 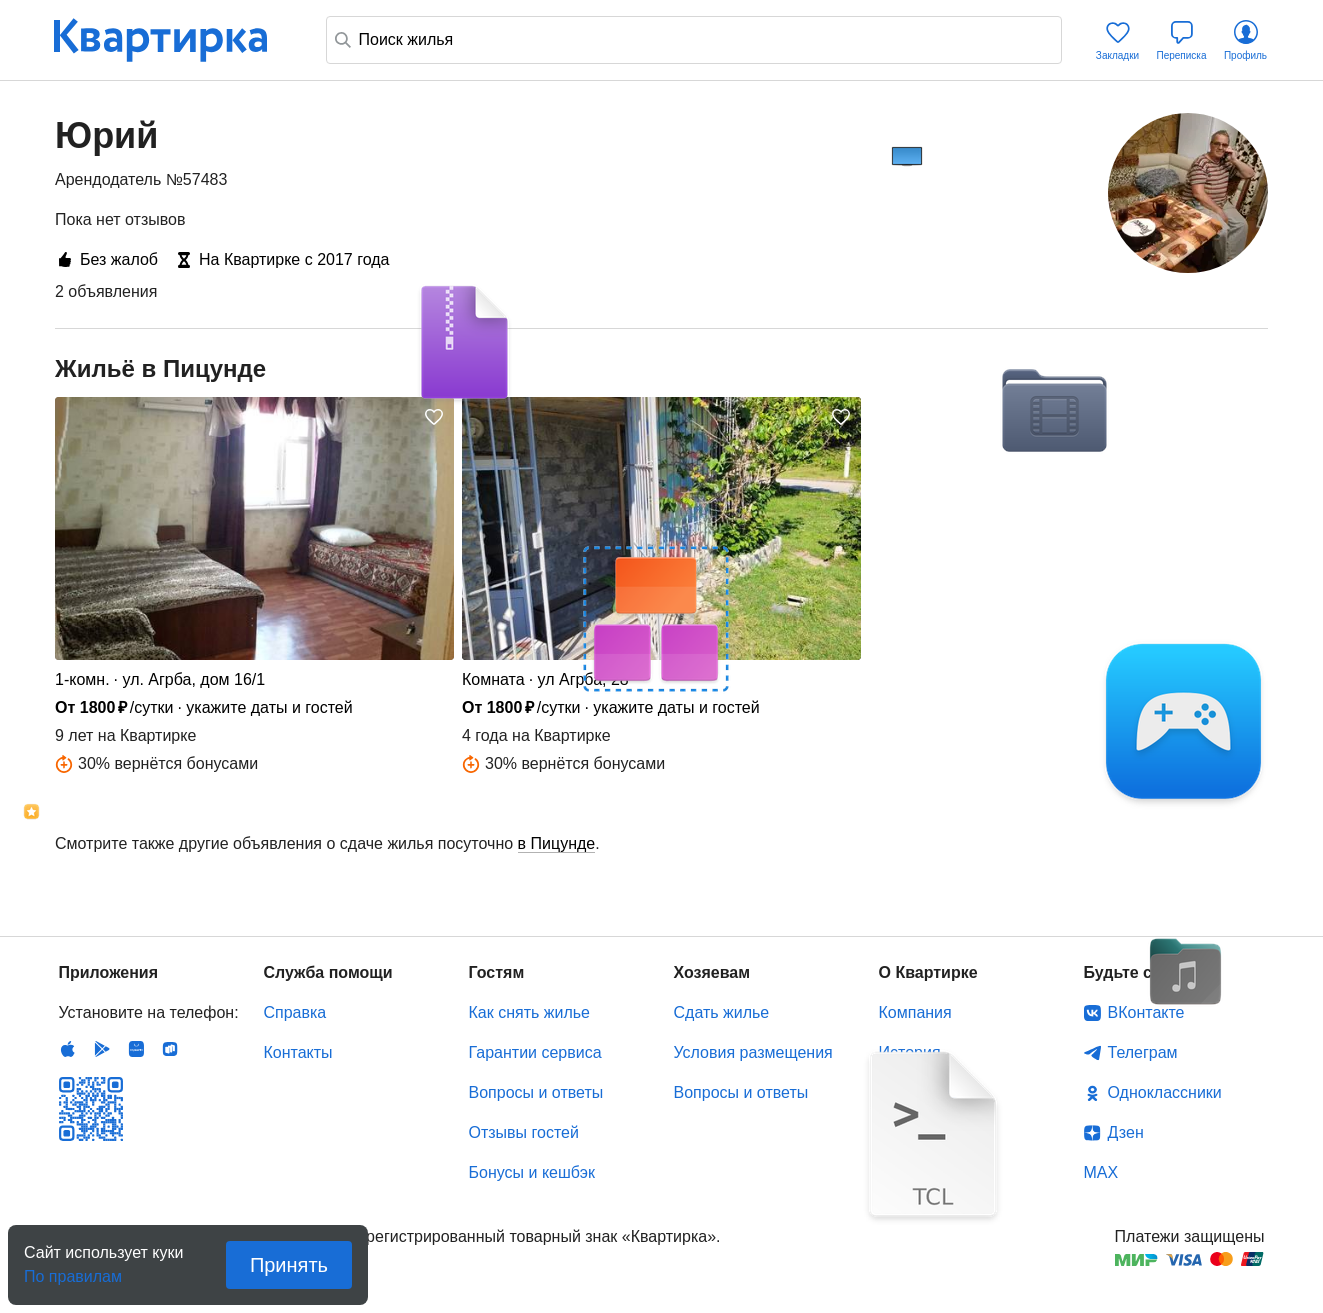 What do you see at coordinates (933, 1137) in the screenshot?
I see `a tcl script file` at bounding box center [933, 1137].